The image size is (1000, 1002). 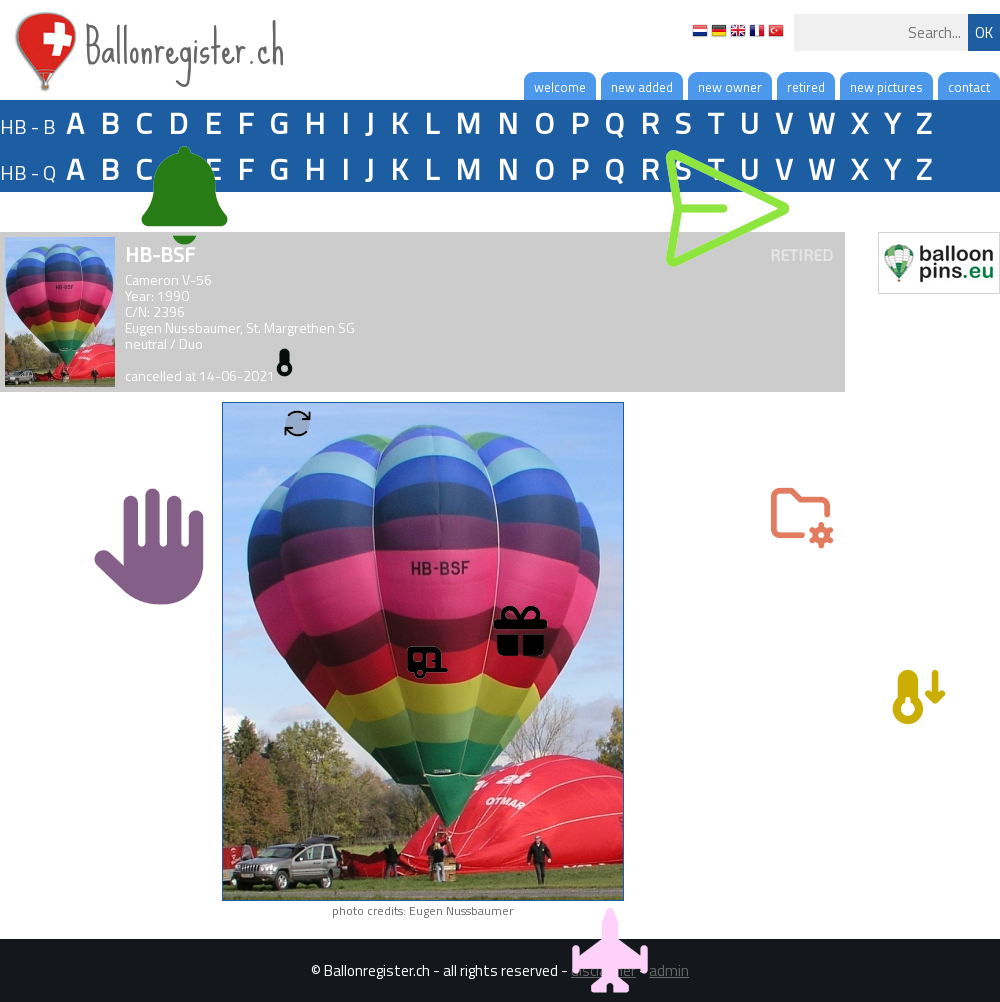 What do you see at coordinates (918, 697) in the screenshot?
I see `indicates temperature is decreasing` at bounding box center [918, 697].